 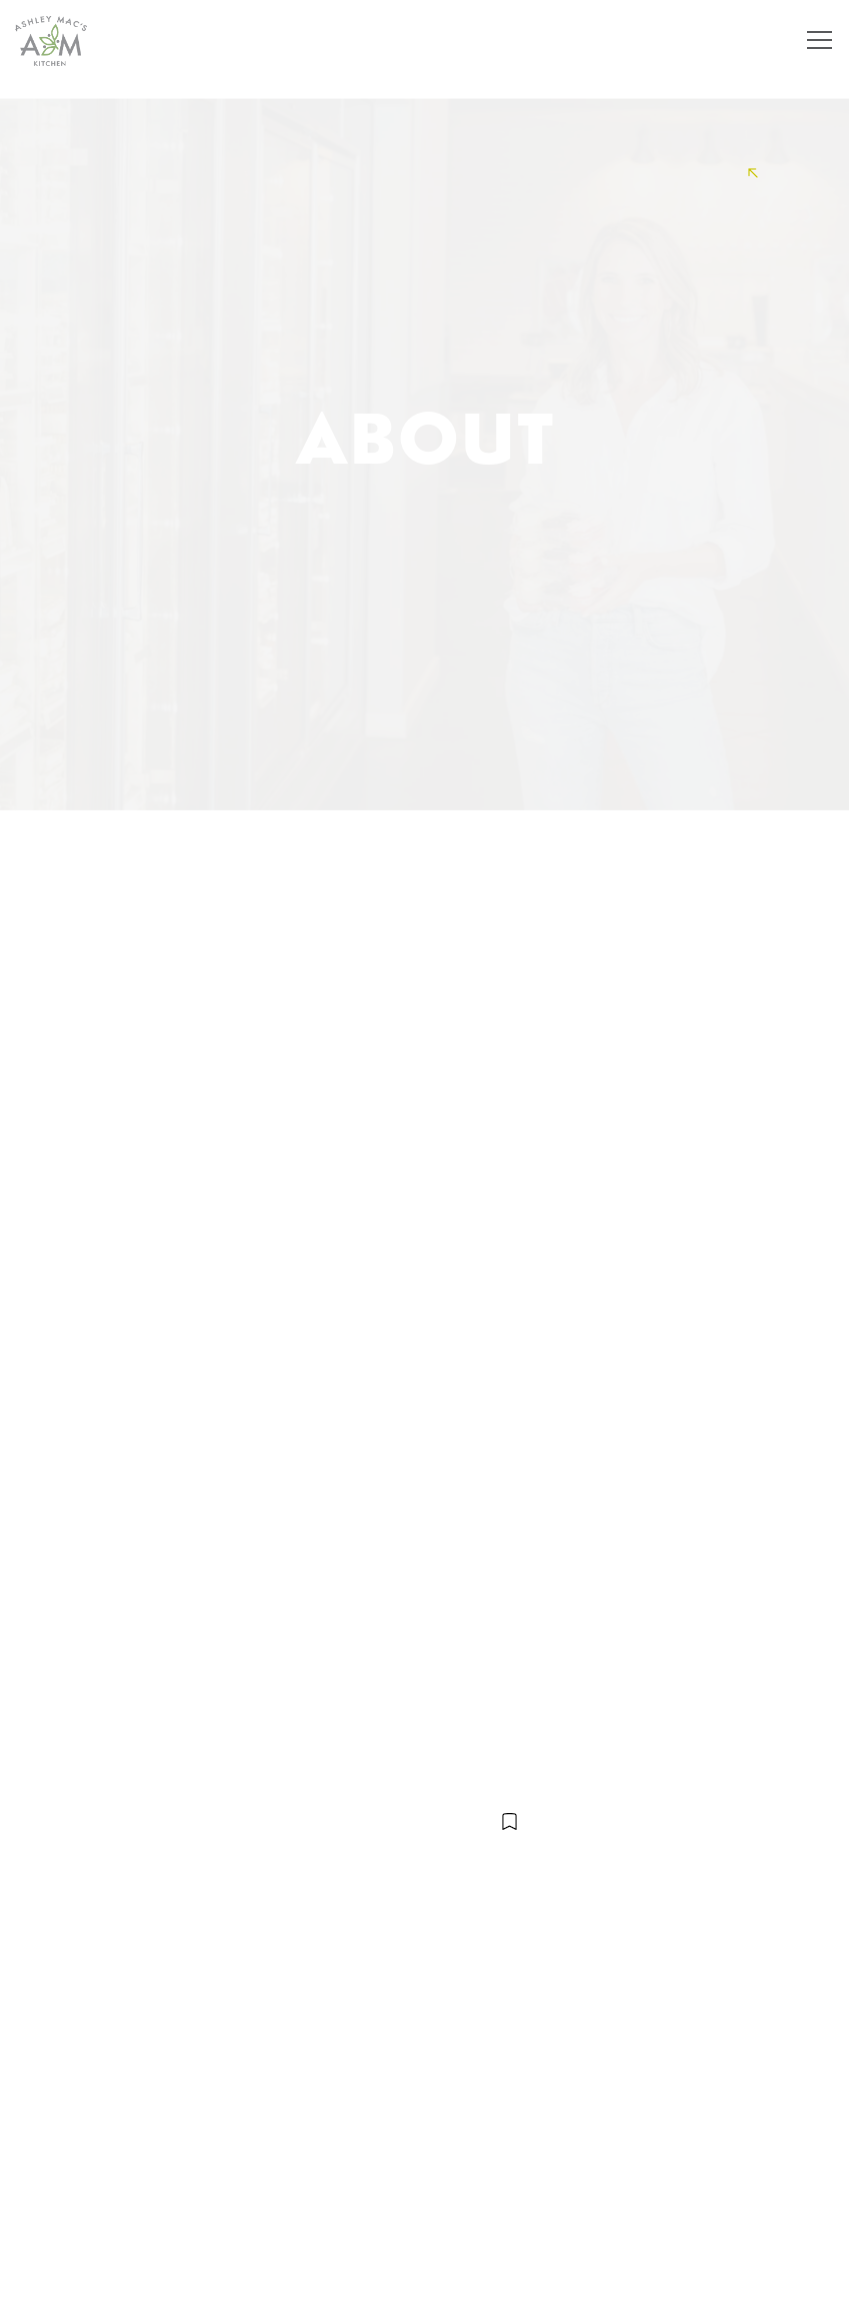 What do you see at coordinates (753, 173) in the screenshot?
I see `navigate back or return to previous screen` at bounding box center [753, 173].